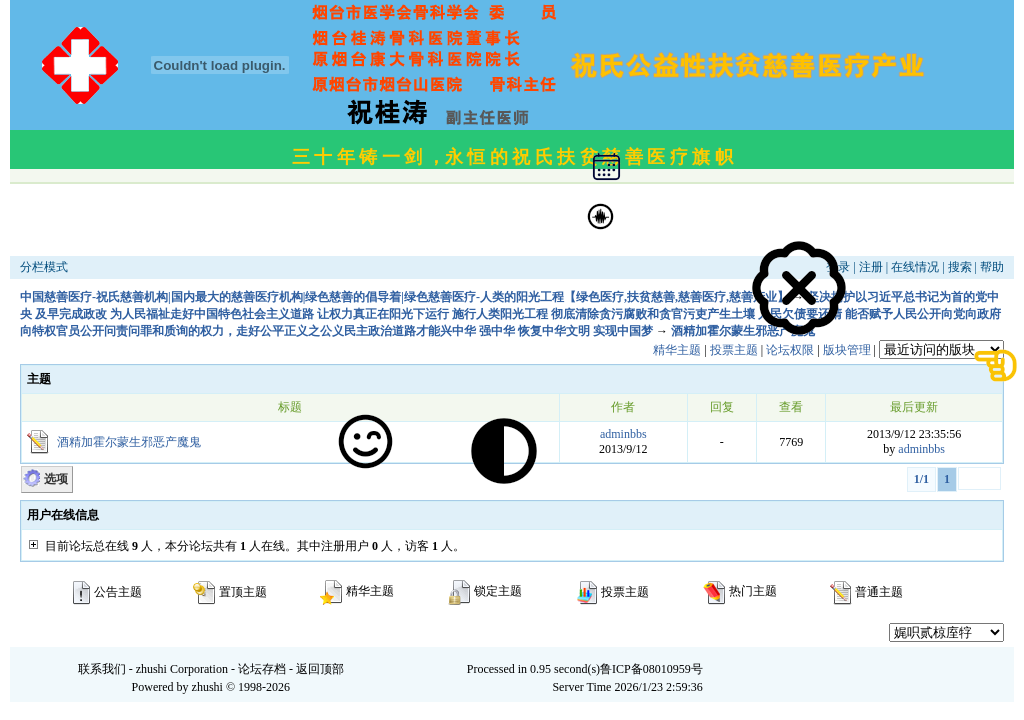  What do you see at coordinates (995, 365) in the screenshot?
I see `navigate to the previous item or screen` at bounding box center [995, 365].